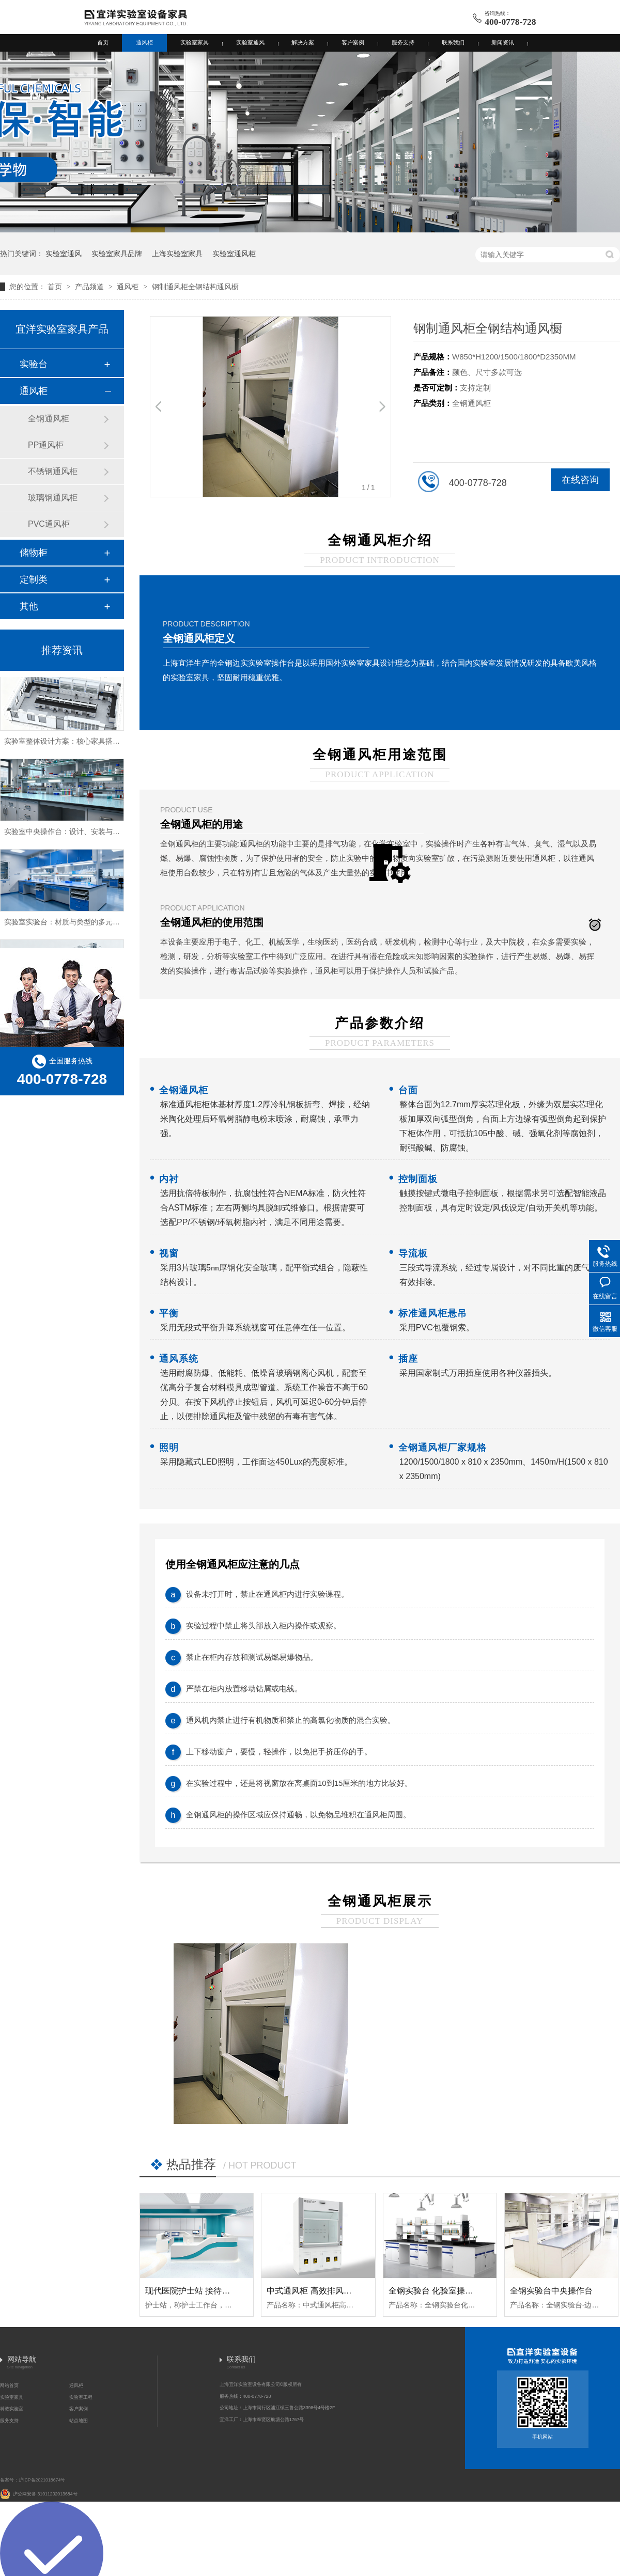 The height and width of the screenshot is (2576, 620). What do you see at coordinates (595, 924) in the screenshot?
I see `alarm is set and active` at bounding box center [595, 924].